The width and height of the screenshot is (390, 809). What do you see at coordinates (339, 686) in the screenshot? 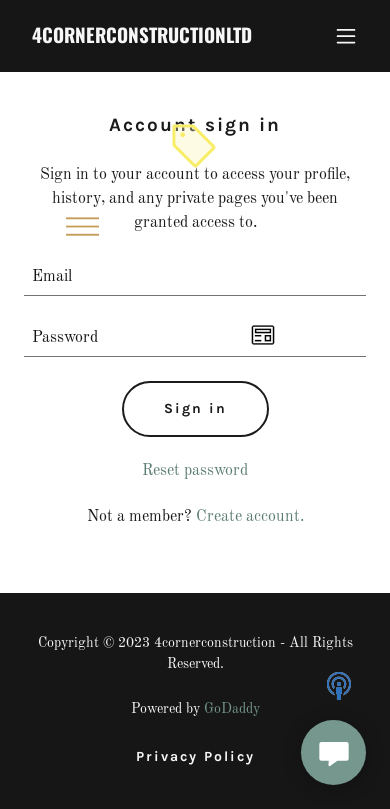
I see `start a live broadcast or stream` at bounding box center [339, 686].